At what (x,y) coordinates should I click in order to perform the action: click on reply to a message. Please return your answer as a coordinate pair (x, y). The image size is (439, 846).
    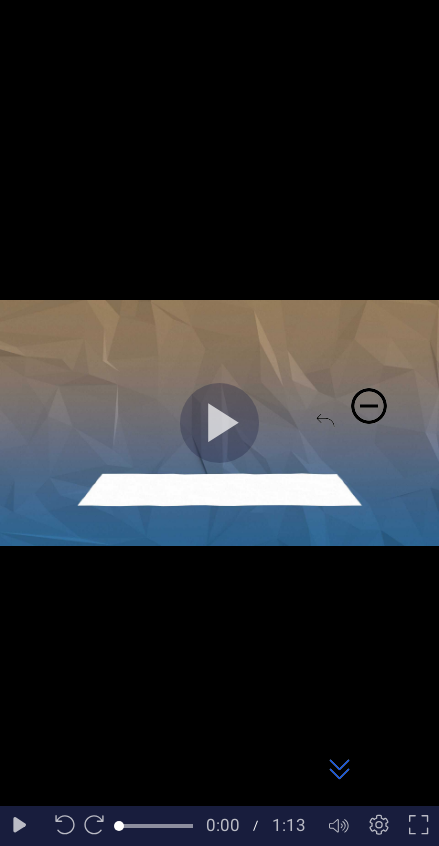
    Looking at the image, I should click on (325, 420).